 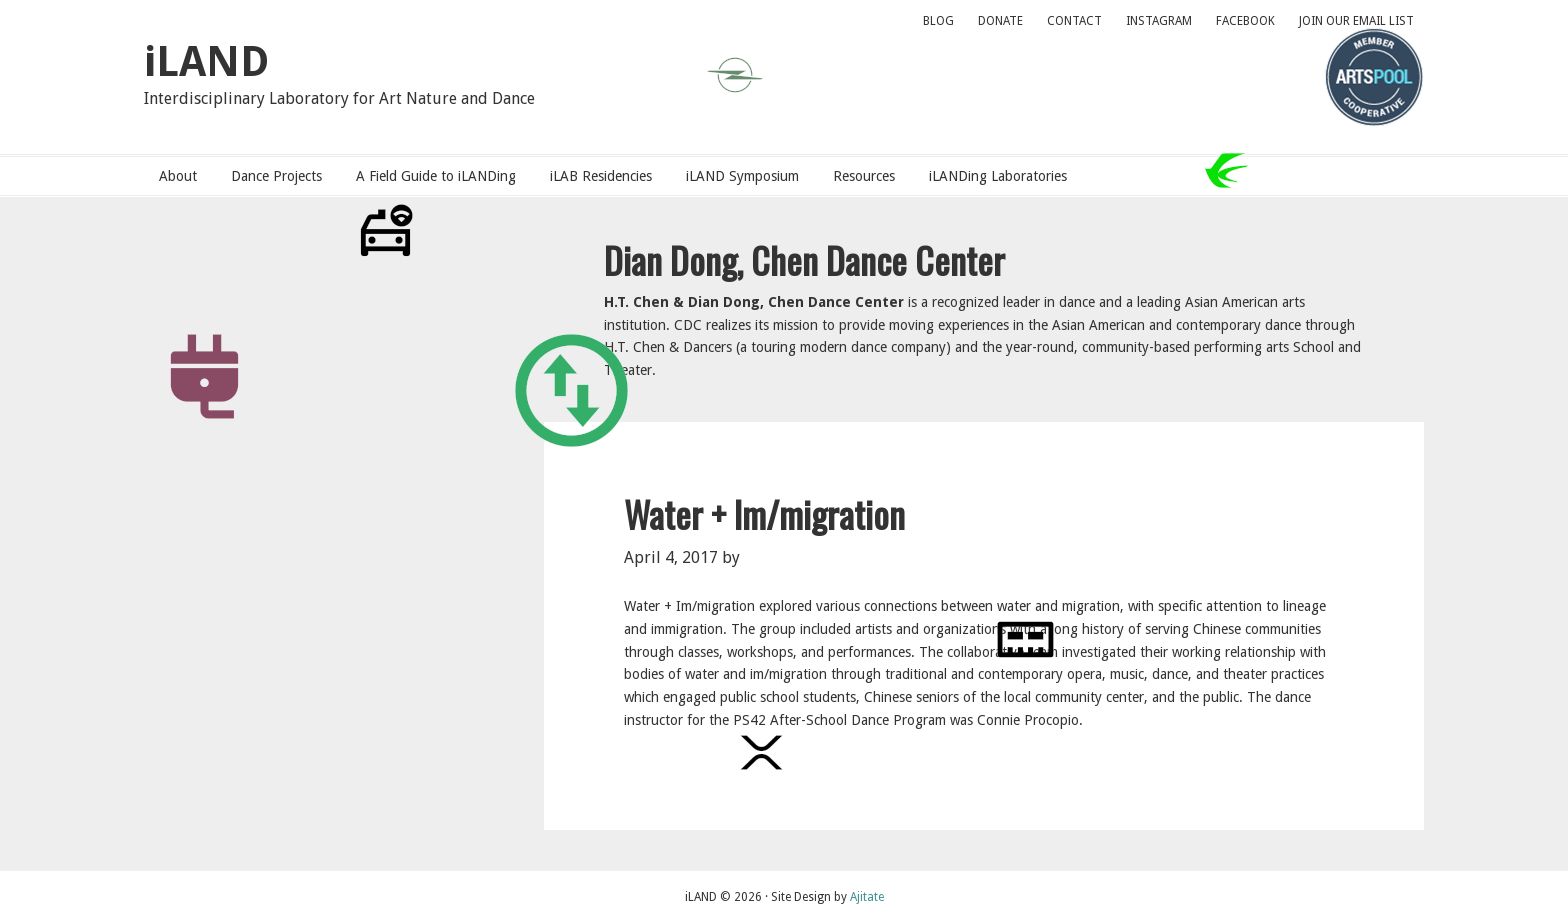 I want to click on xrp cryptocurrency logo, so click(x=761, y=752).